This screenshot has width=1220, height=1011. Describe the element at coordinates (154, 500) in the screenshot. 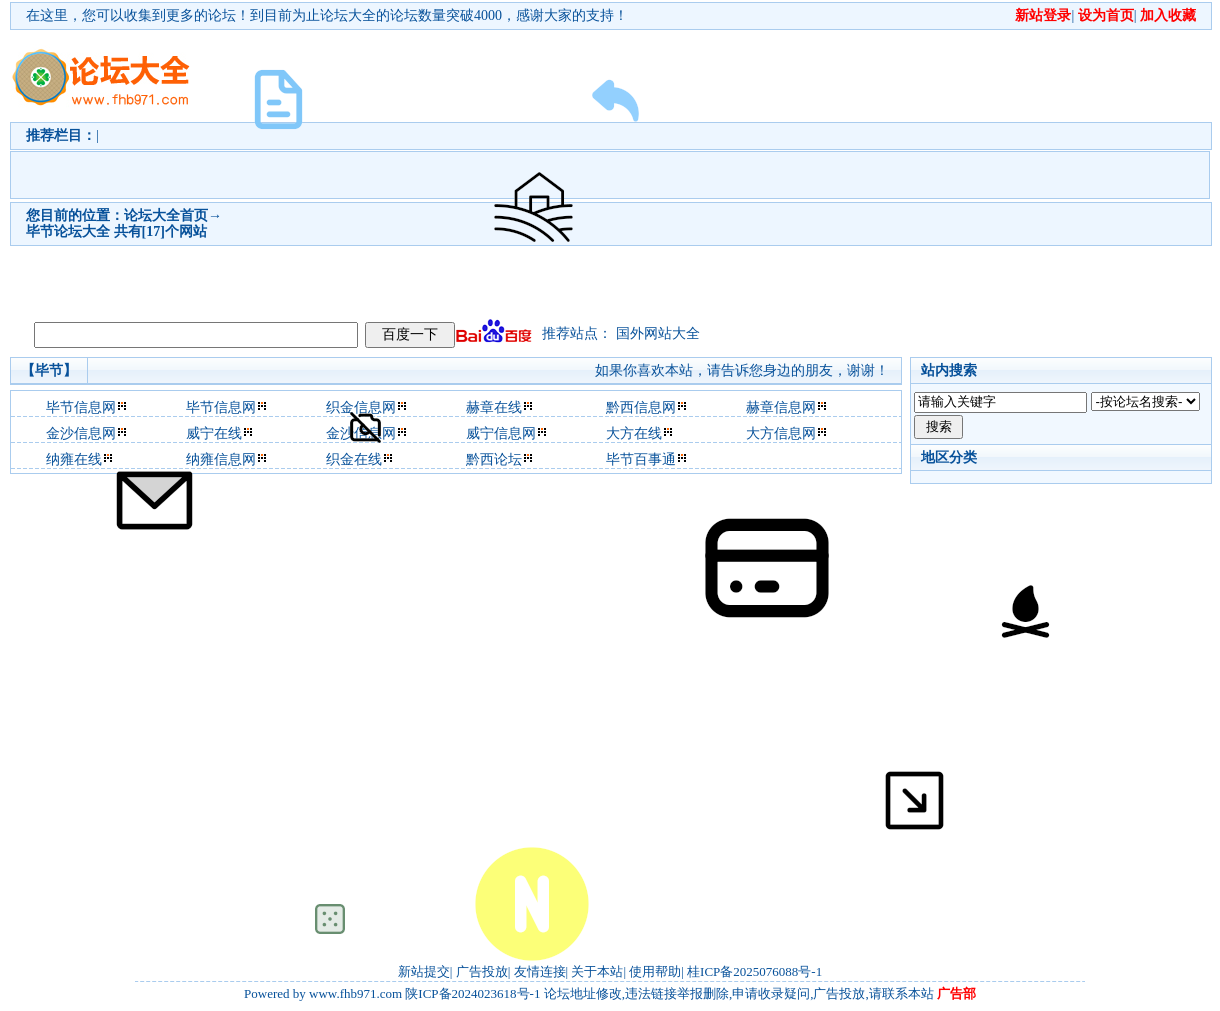

I see `open your inbox or email` at that location.